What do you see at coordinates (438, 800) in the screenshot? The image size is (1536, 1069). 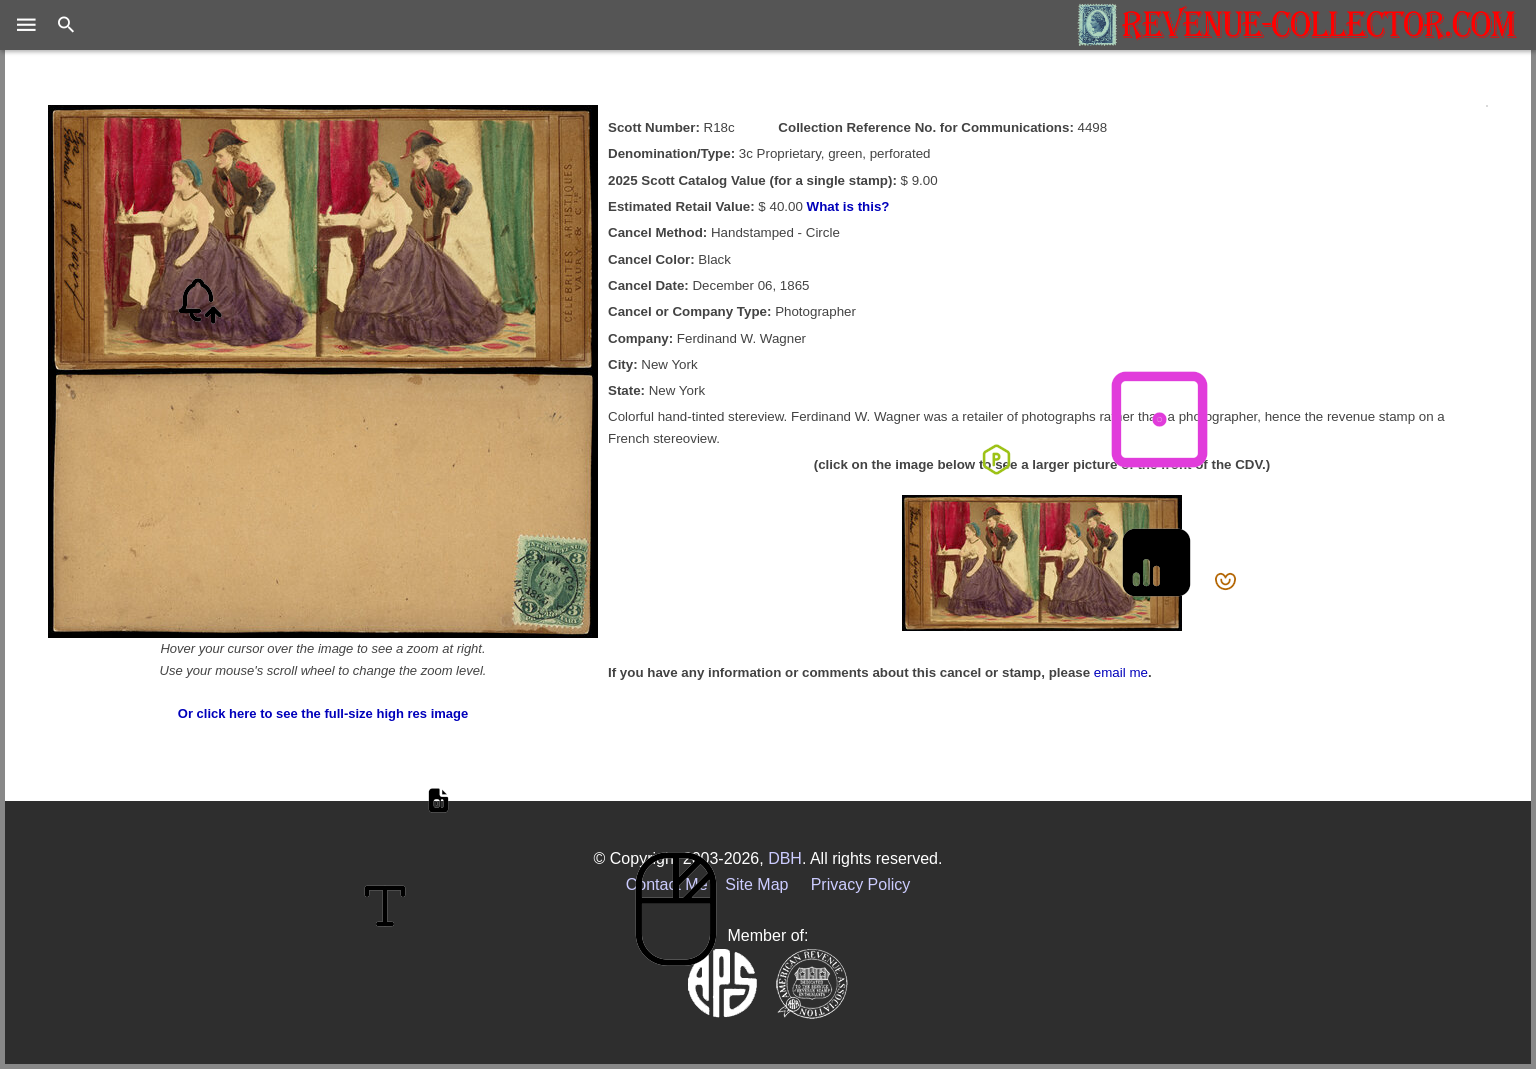 I see `view a file containing numerical data` at bounding box center [438, 800].